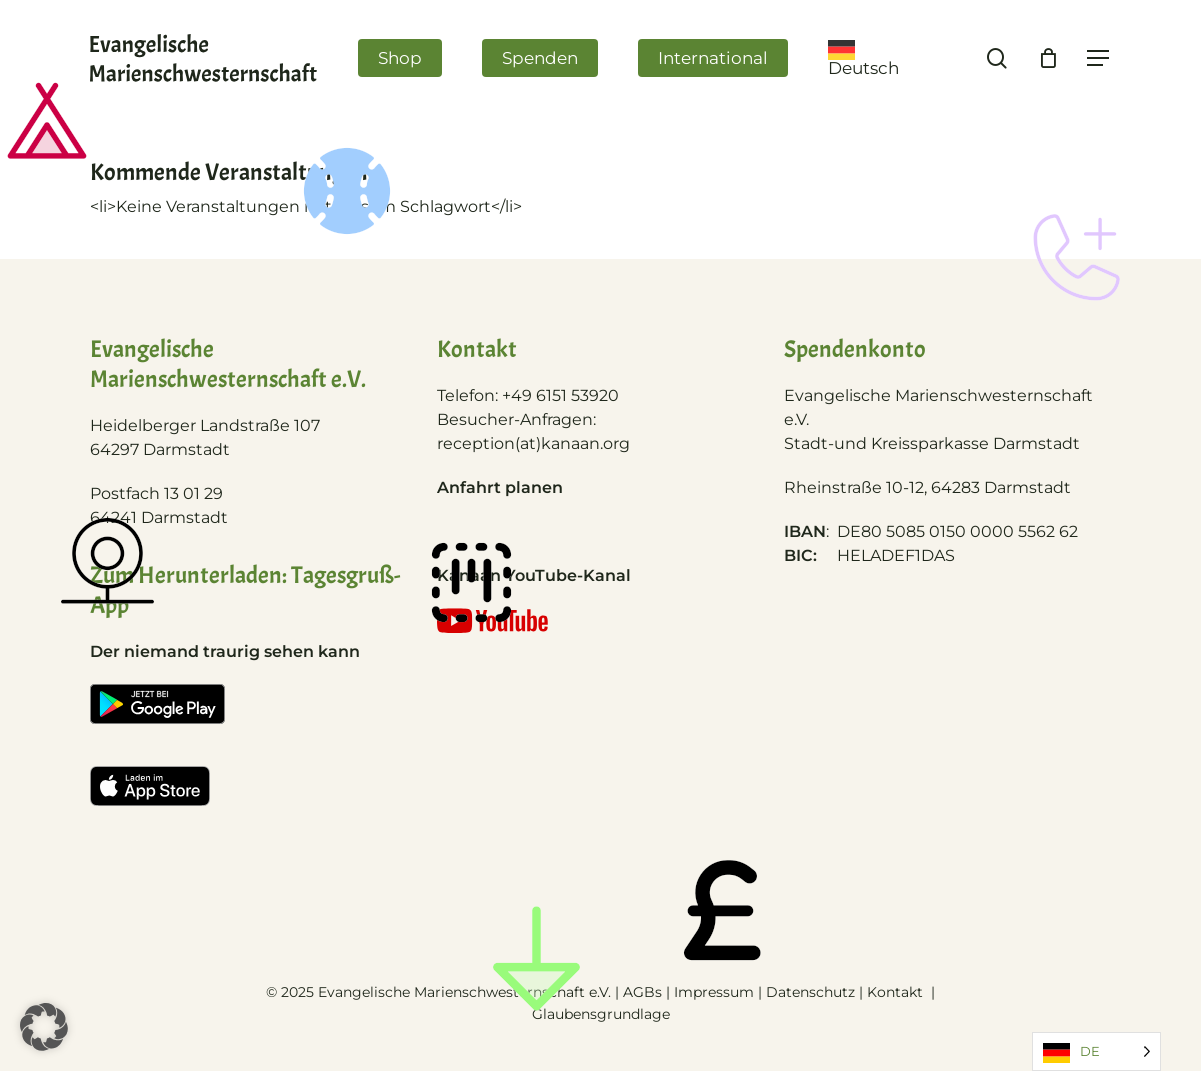  I want to click on add a new contact, so click(1078, 255).